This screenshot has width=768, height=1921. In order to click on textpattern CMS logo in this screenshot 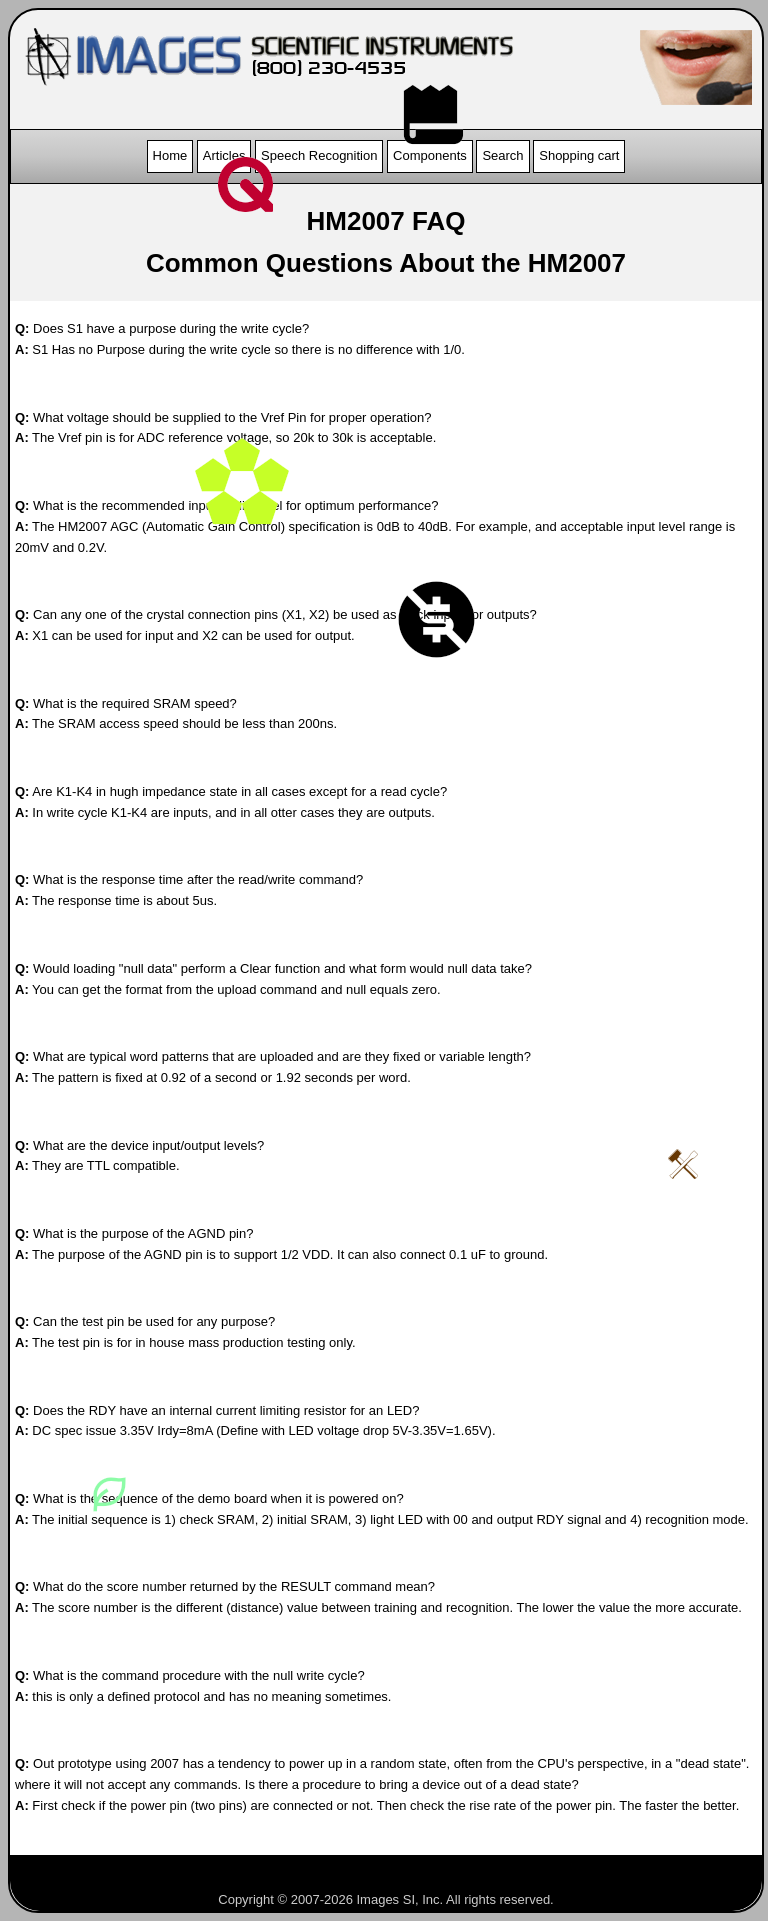, I will do `click(683, 1164)`.